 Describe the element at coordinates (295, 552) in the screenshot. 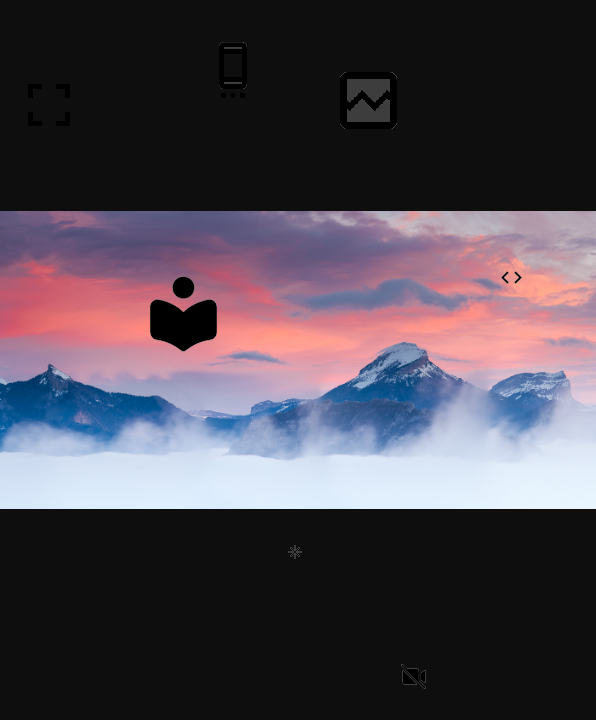

I see `connect to Zapier automation platform` at that location.